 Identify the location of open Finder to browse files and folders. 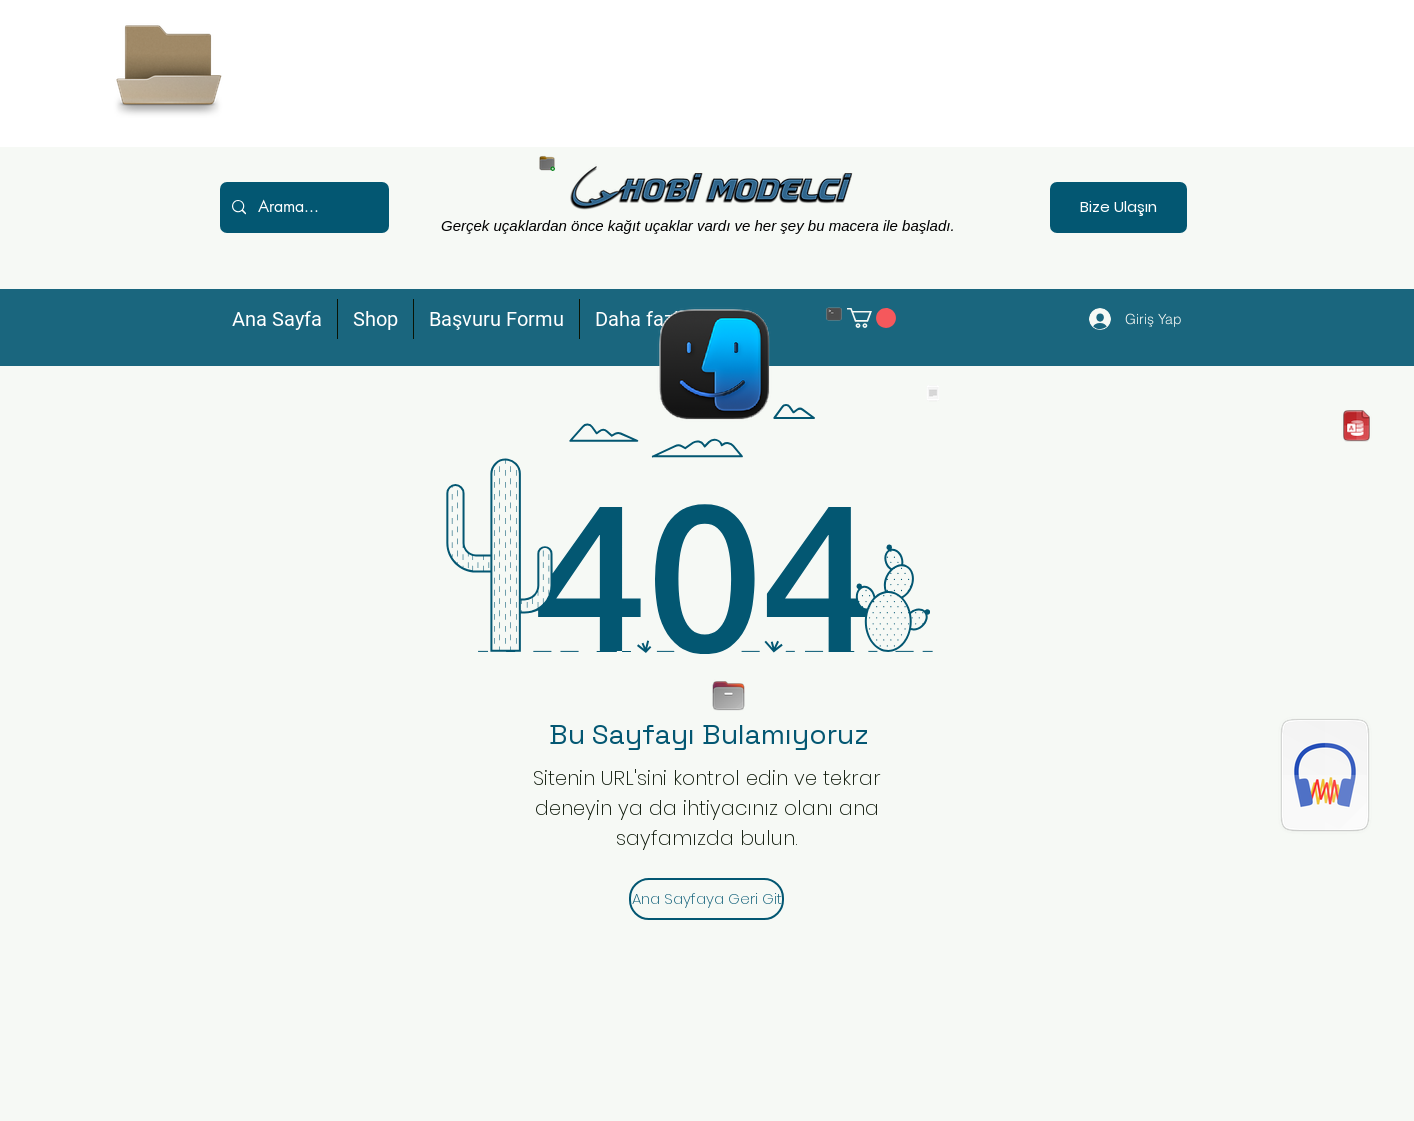
(714, 364).